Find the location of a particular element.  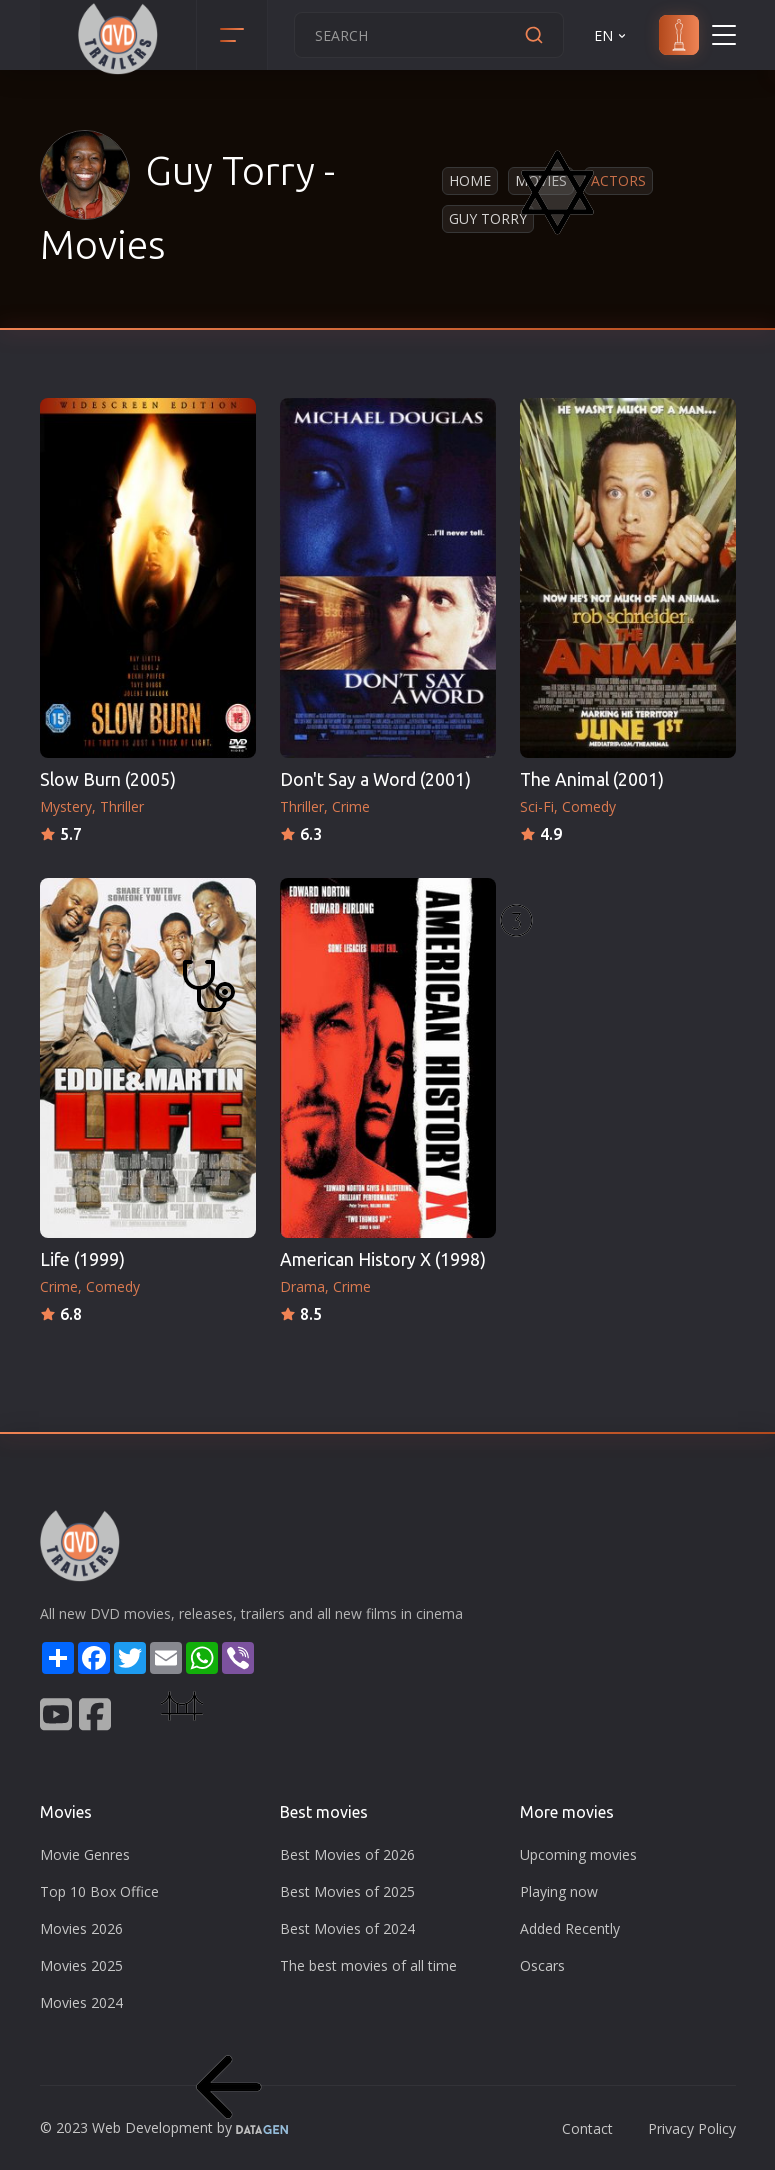

indicates step three in a multi-step process is located at coordinates (516, 920).